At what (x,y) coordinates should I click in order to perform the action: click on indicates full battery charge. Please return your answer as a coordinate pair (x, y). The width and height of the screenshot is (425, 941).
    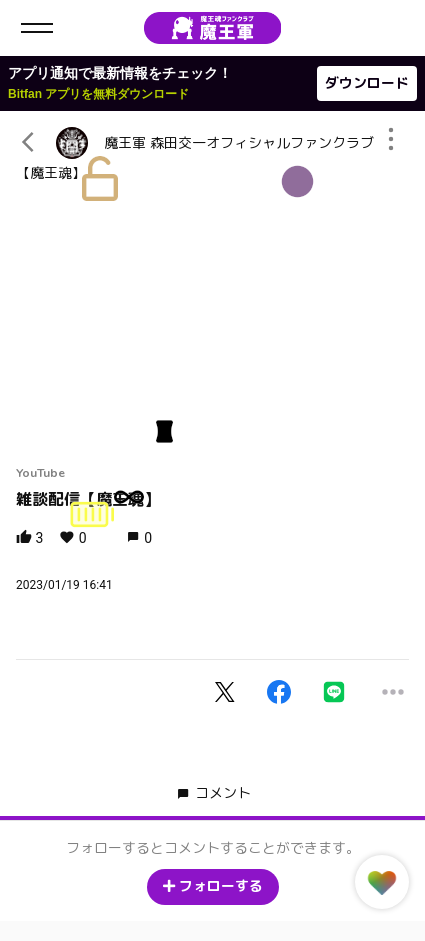
    Looking at the image, I should click on (91, 514).